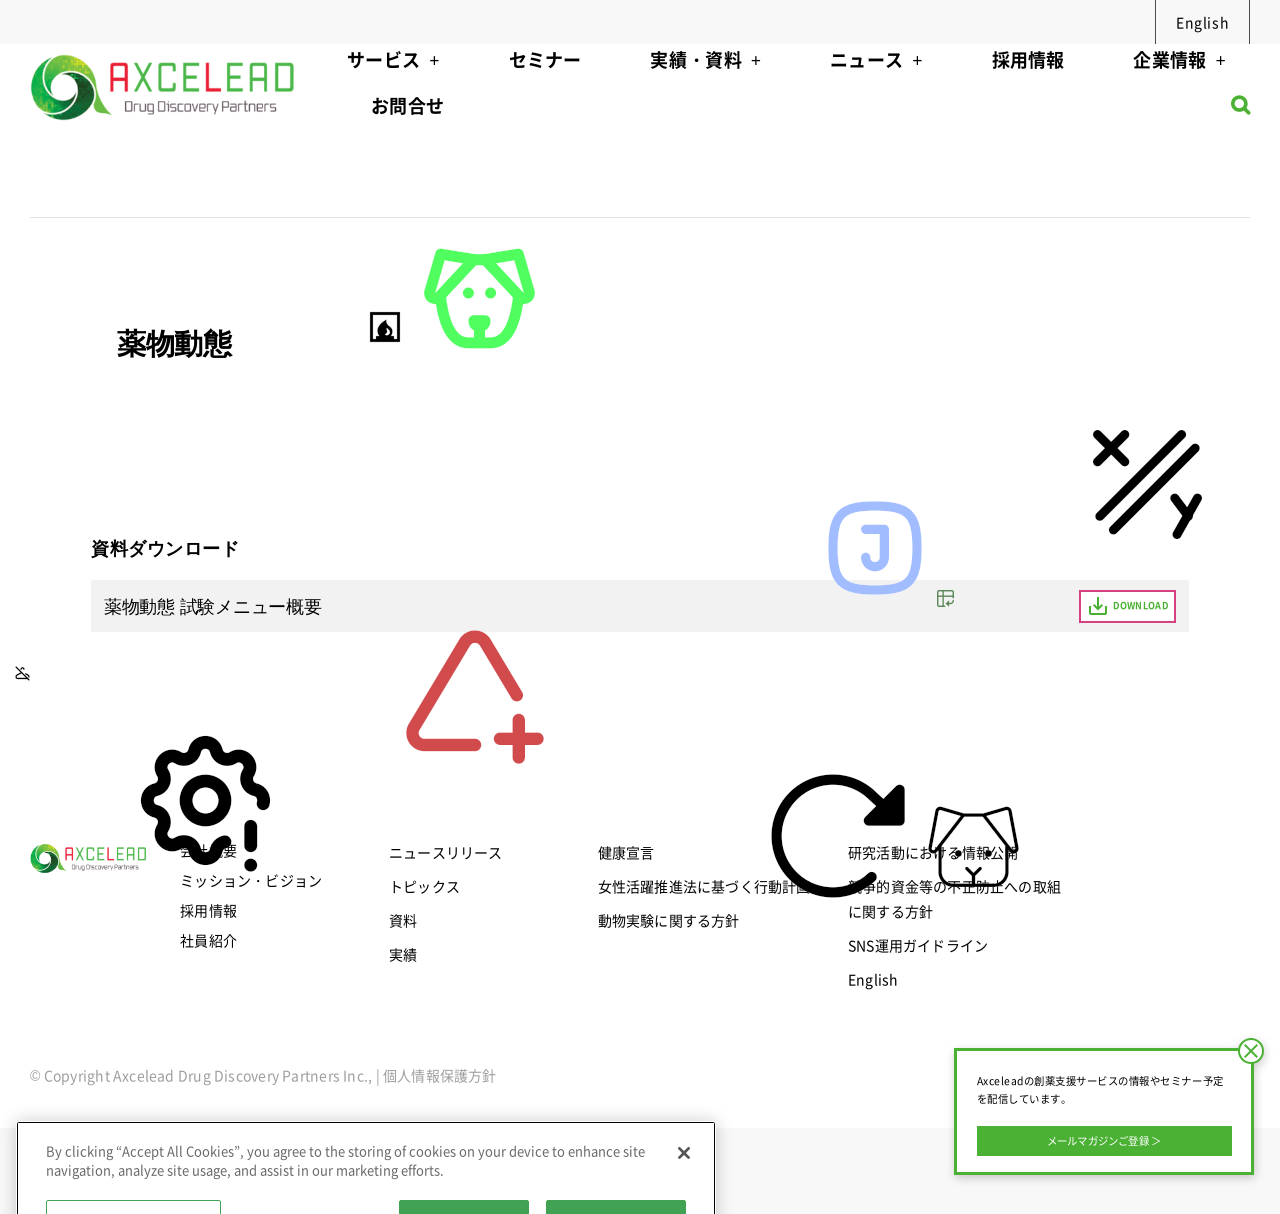  I want to click on add a new warning or alert, so click(475, 695).